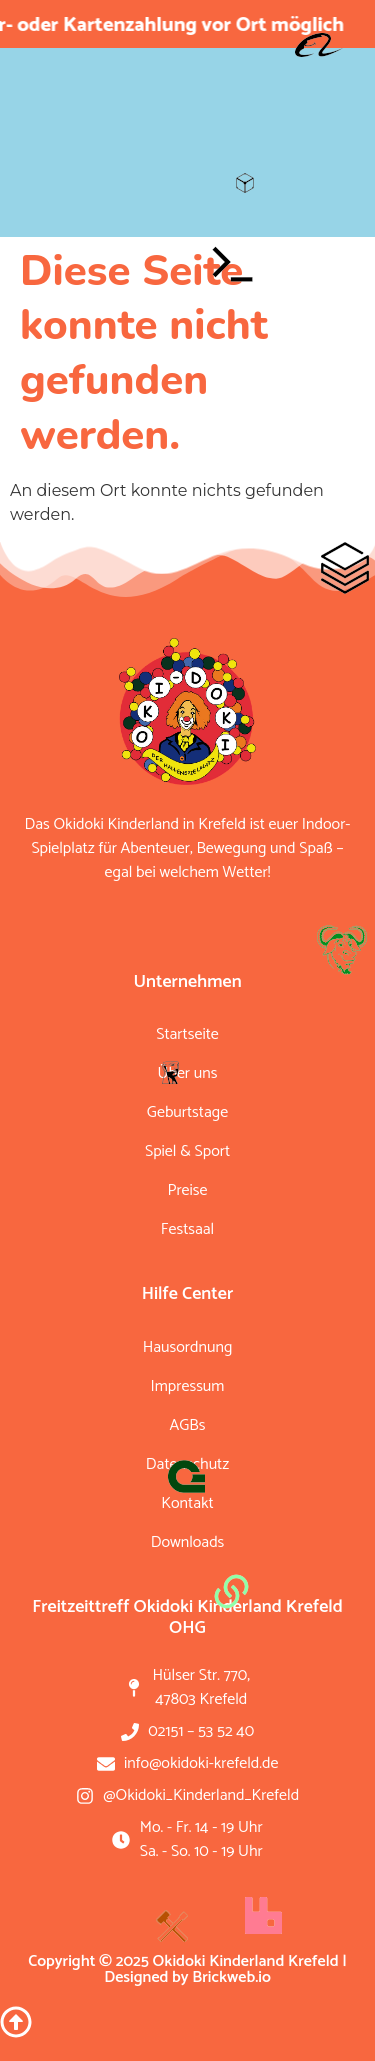 The width and height of the screenshot is (375, 2061). What do you see at coordinates (263, 1915) in the screenshot?
I see `rabbitmq messaging service logo` at bounding box center [263, 1915].